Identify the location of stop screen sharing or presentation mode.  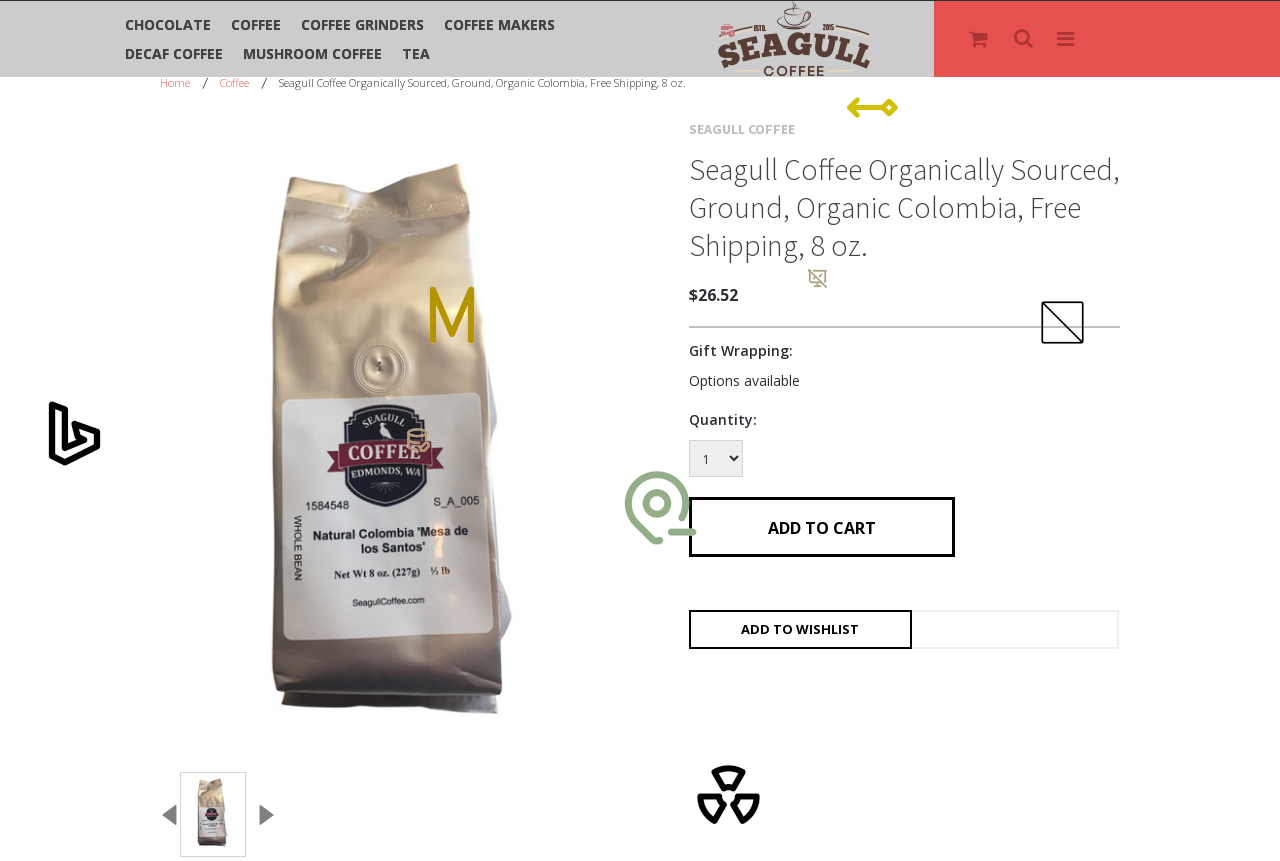
(817, 278).